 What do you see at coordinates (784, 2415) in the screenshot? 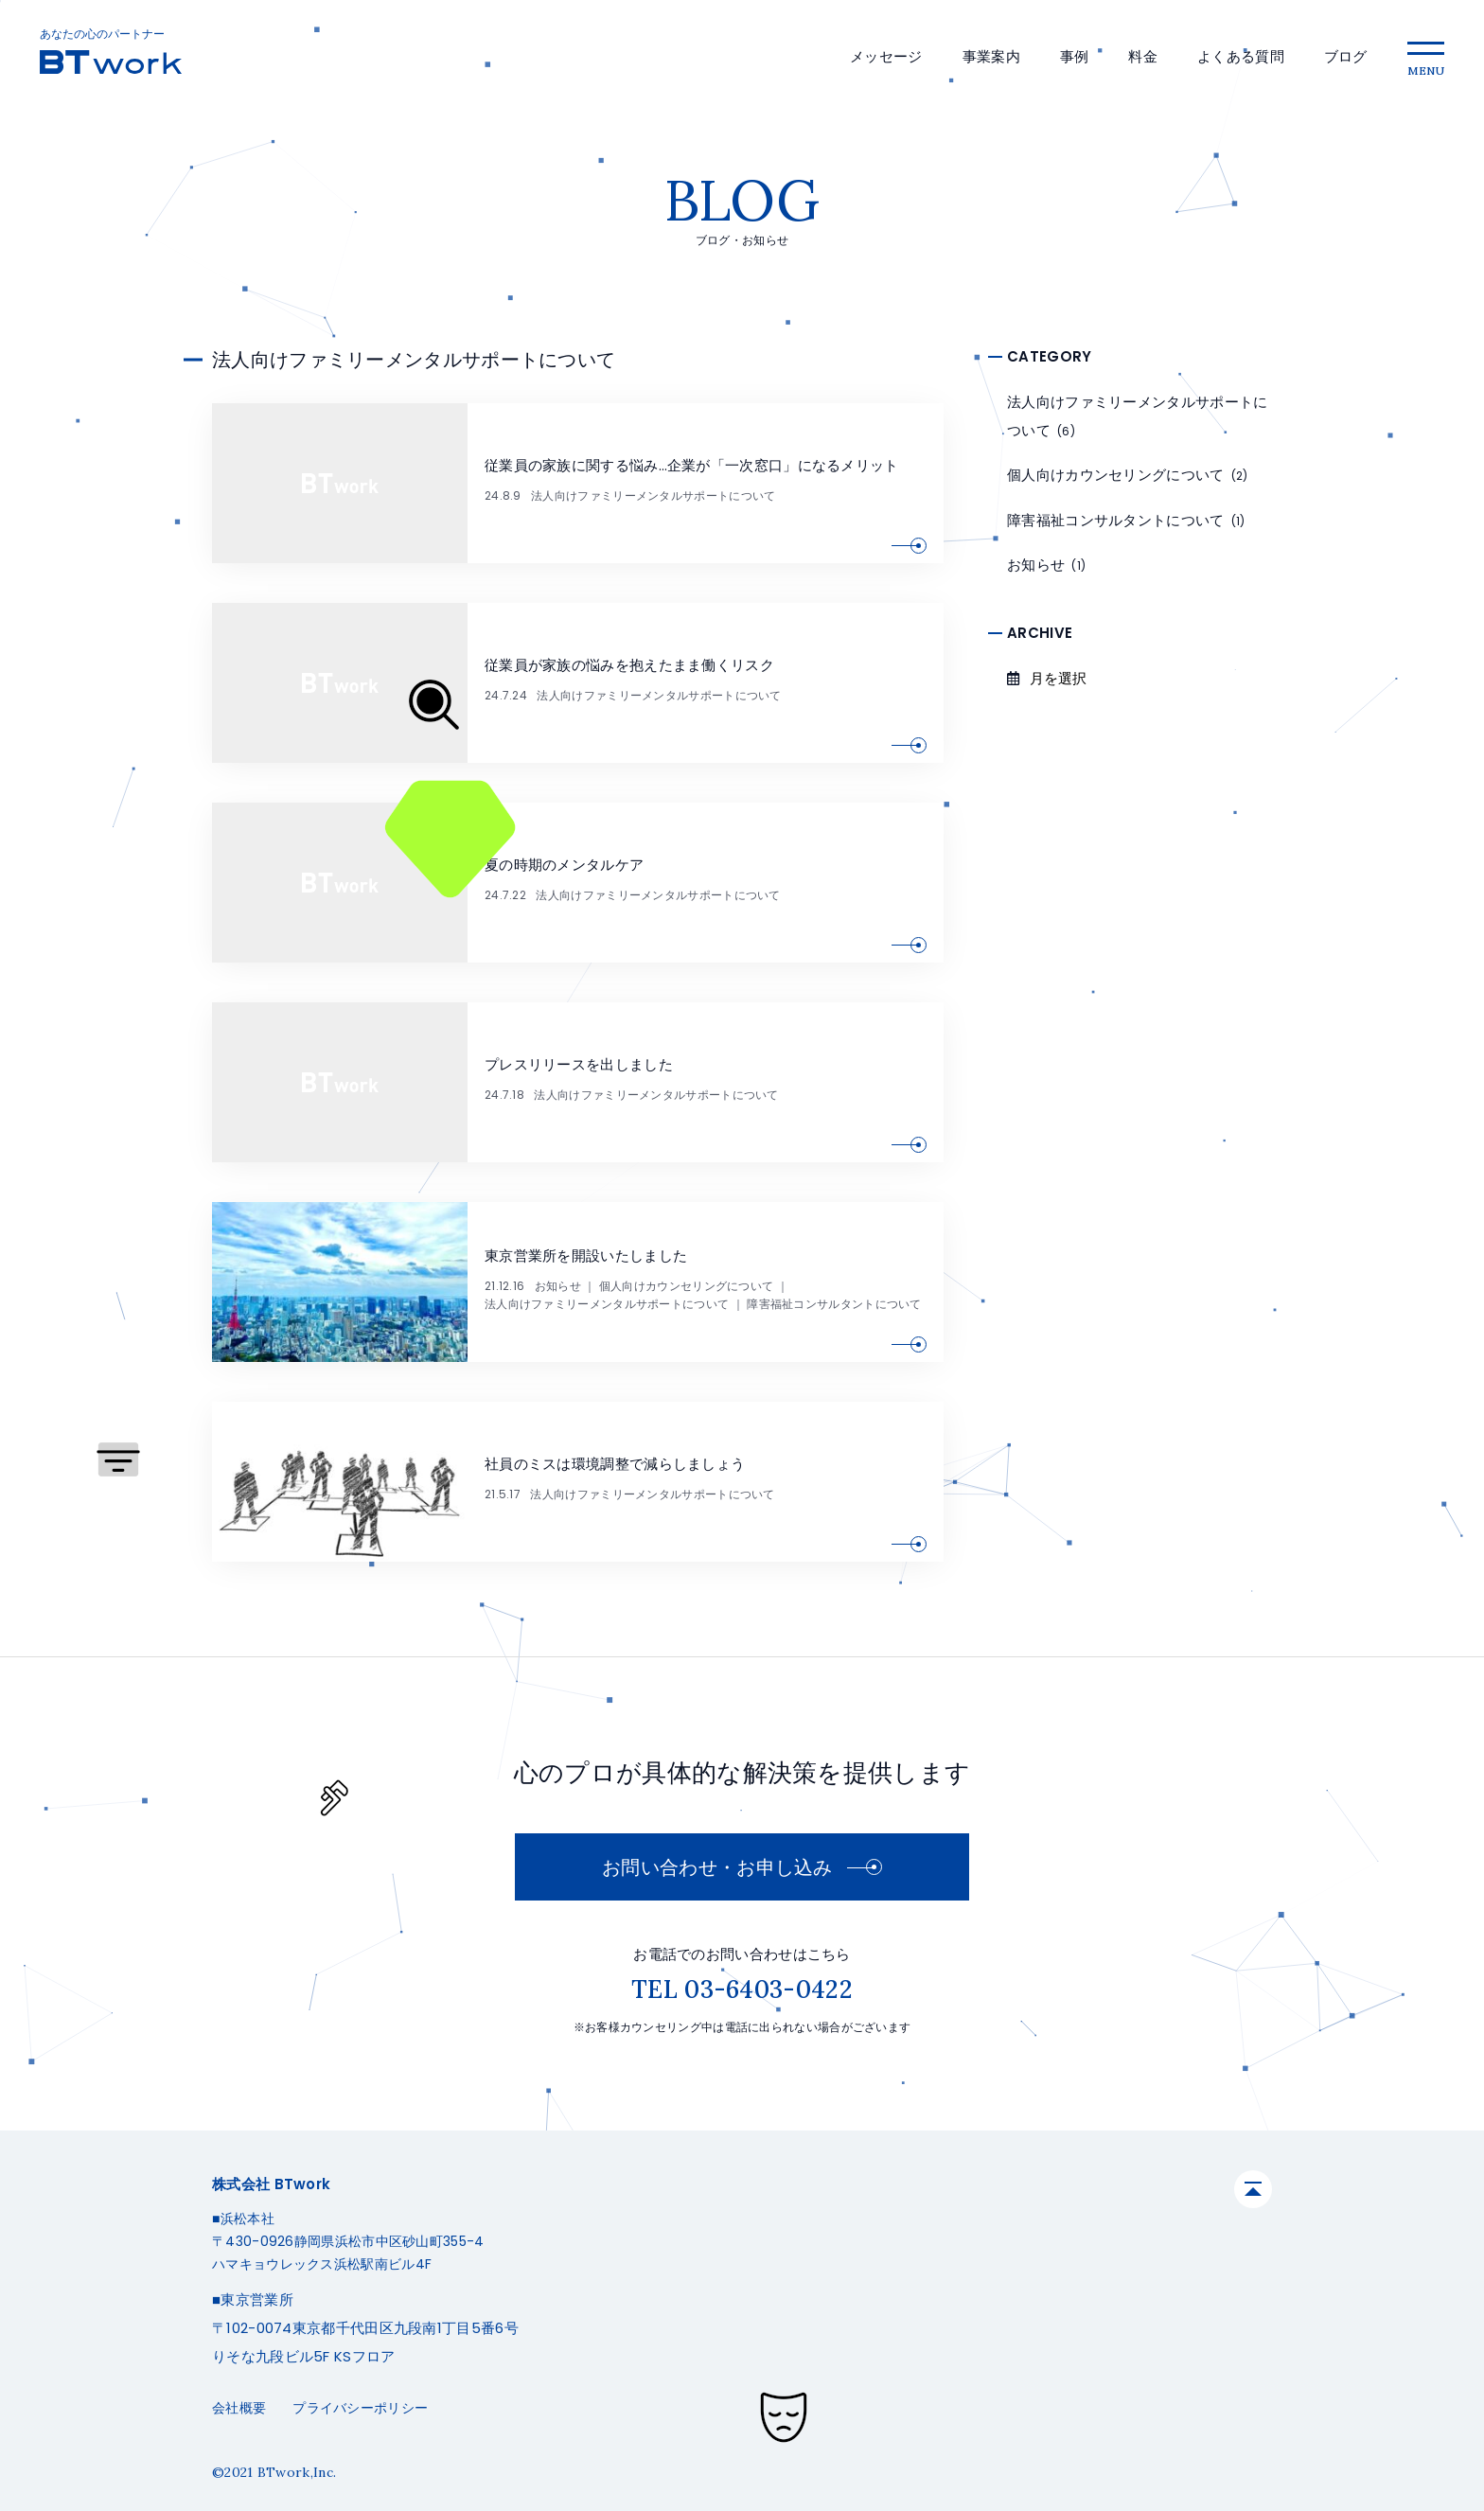
I see `select sad or tragedy theater mask` at bounding box center [784, 2415].